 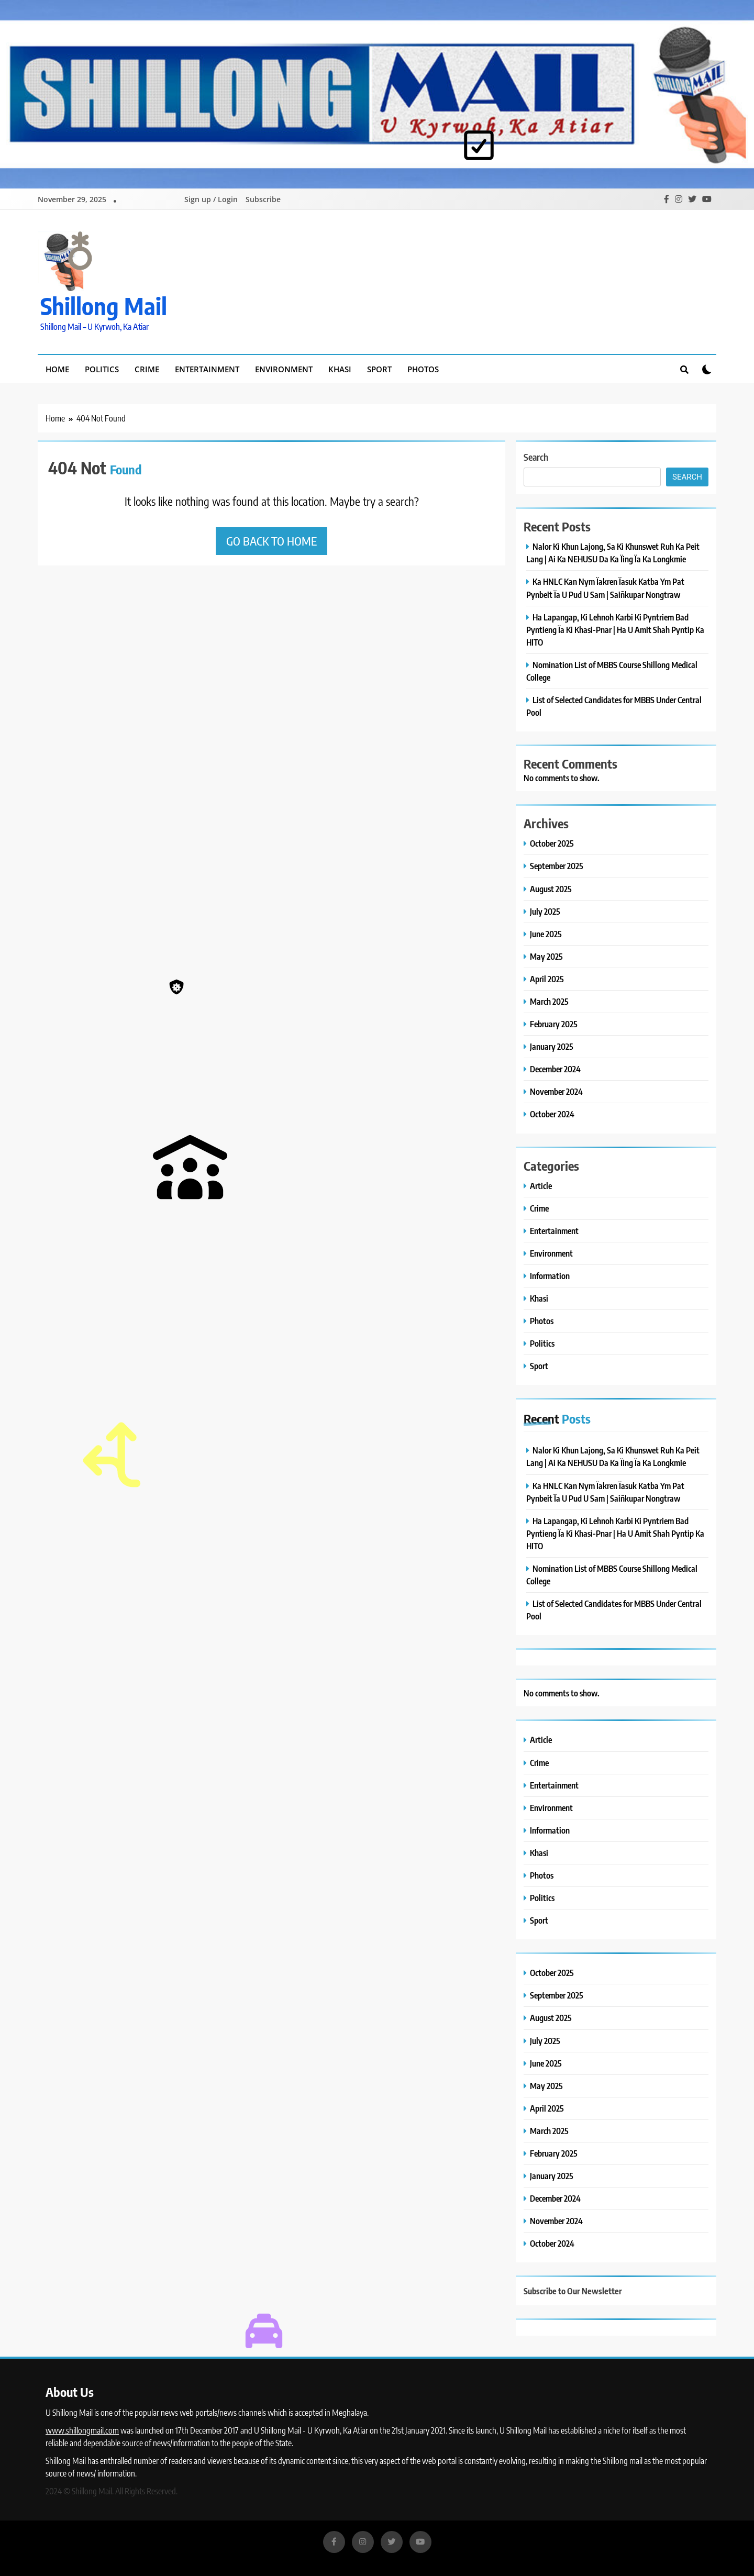 I want to click on view household or family members, so click(x=190, y=1170).